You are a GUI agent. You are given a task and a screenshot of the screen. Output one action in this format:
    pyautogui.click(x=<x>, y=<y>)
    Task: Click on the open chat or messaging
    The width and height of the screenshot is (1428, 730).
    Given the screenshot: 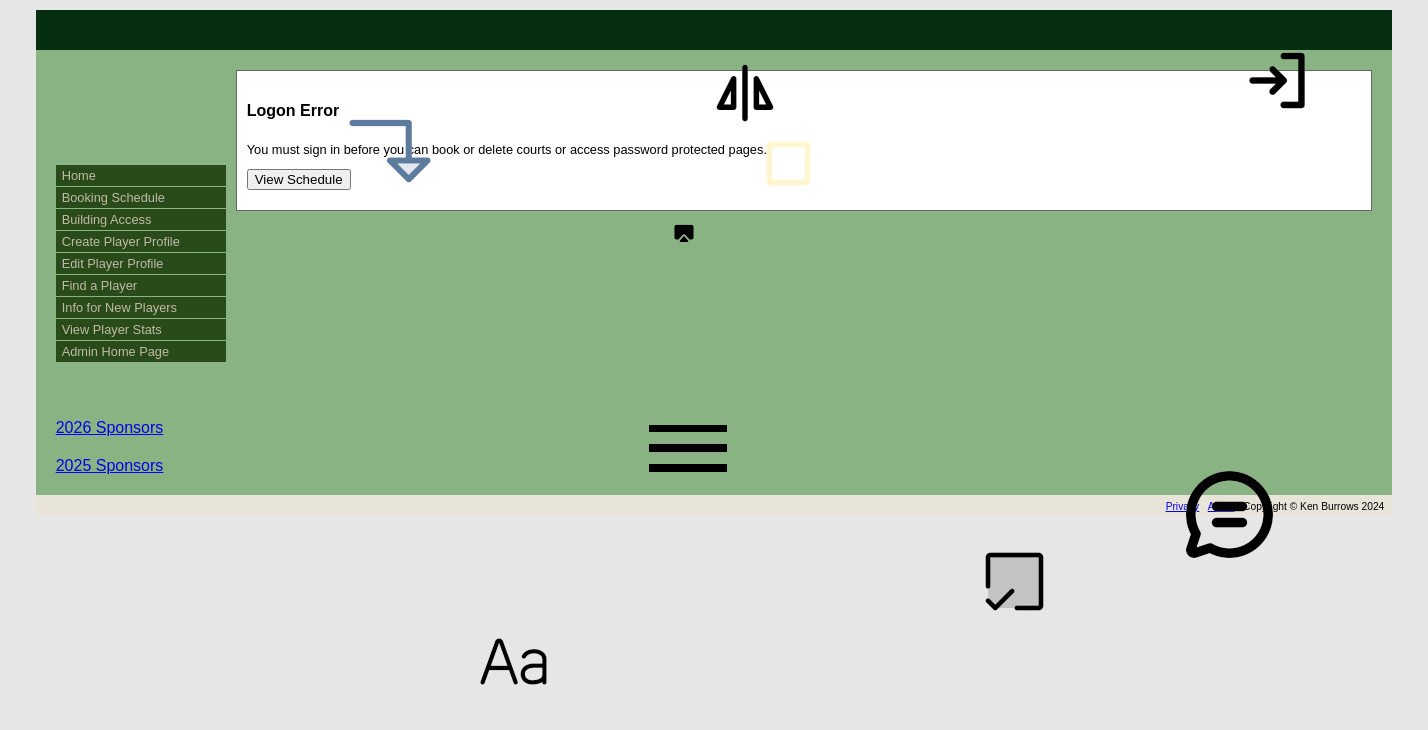 What is the action you would take?
    pyautogui.click(x=1229, y=514)
    